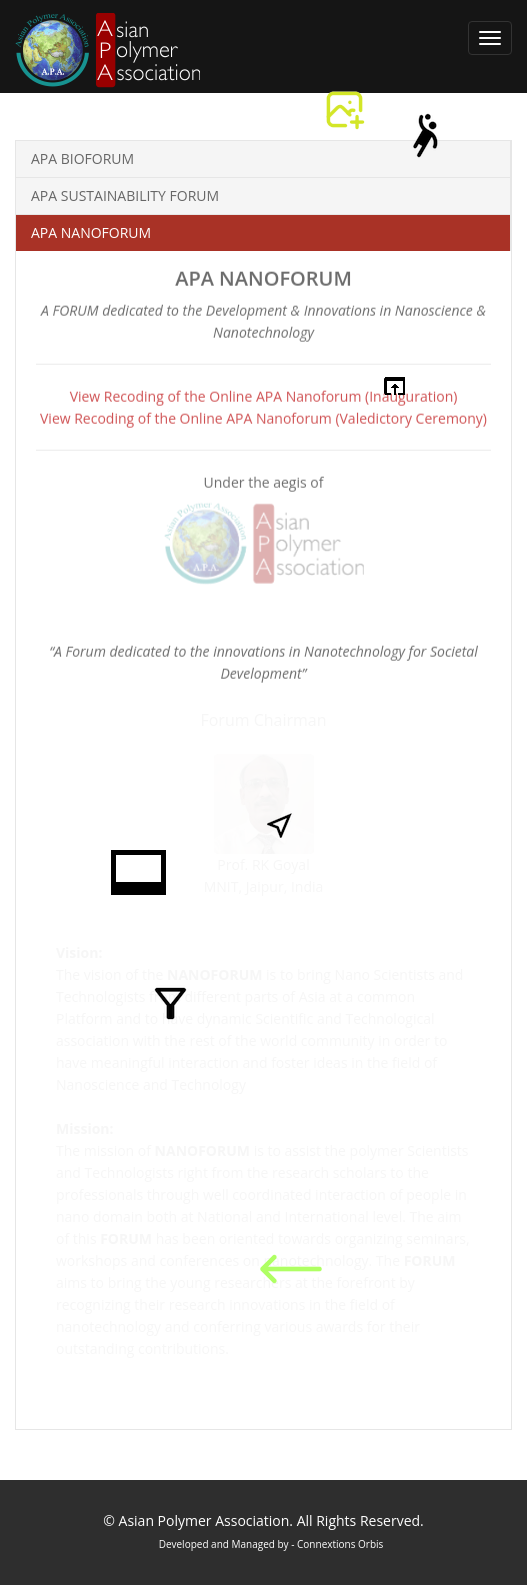 This screenshot has width=527, height=1585. What do you see at coordinates (344, 109) in the screenshot?
I see `add a new photo` at bounding box center [344, 109].